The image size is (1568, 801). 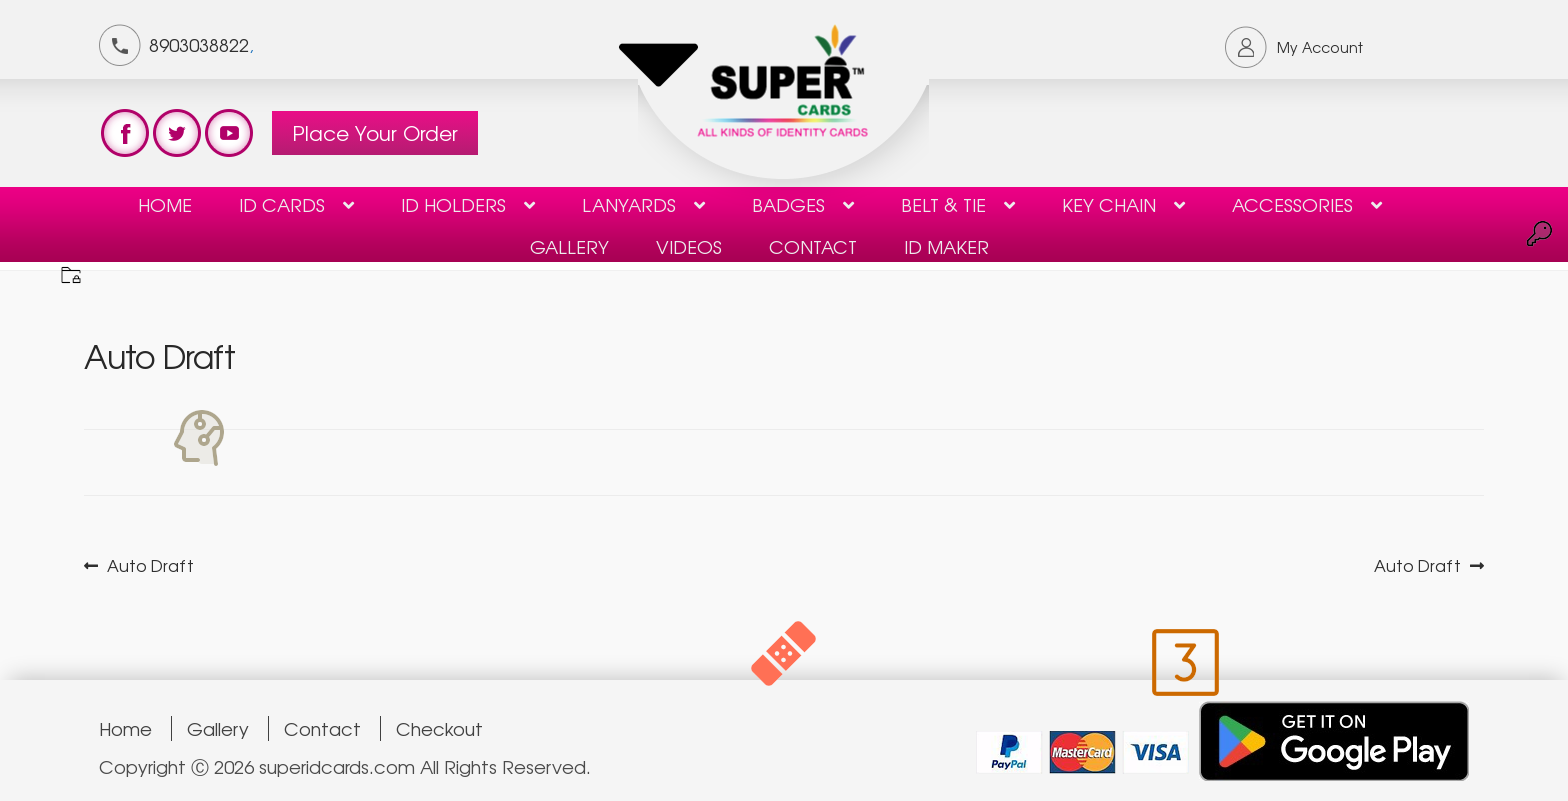 I want to click on access first aid or medical information, so click(x=783, y=653).